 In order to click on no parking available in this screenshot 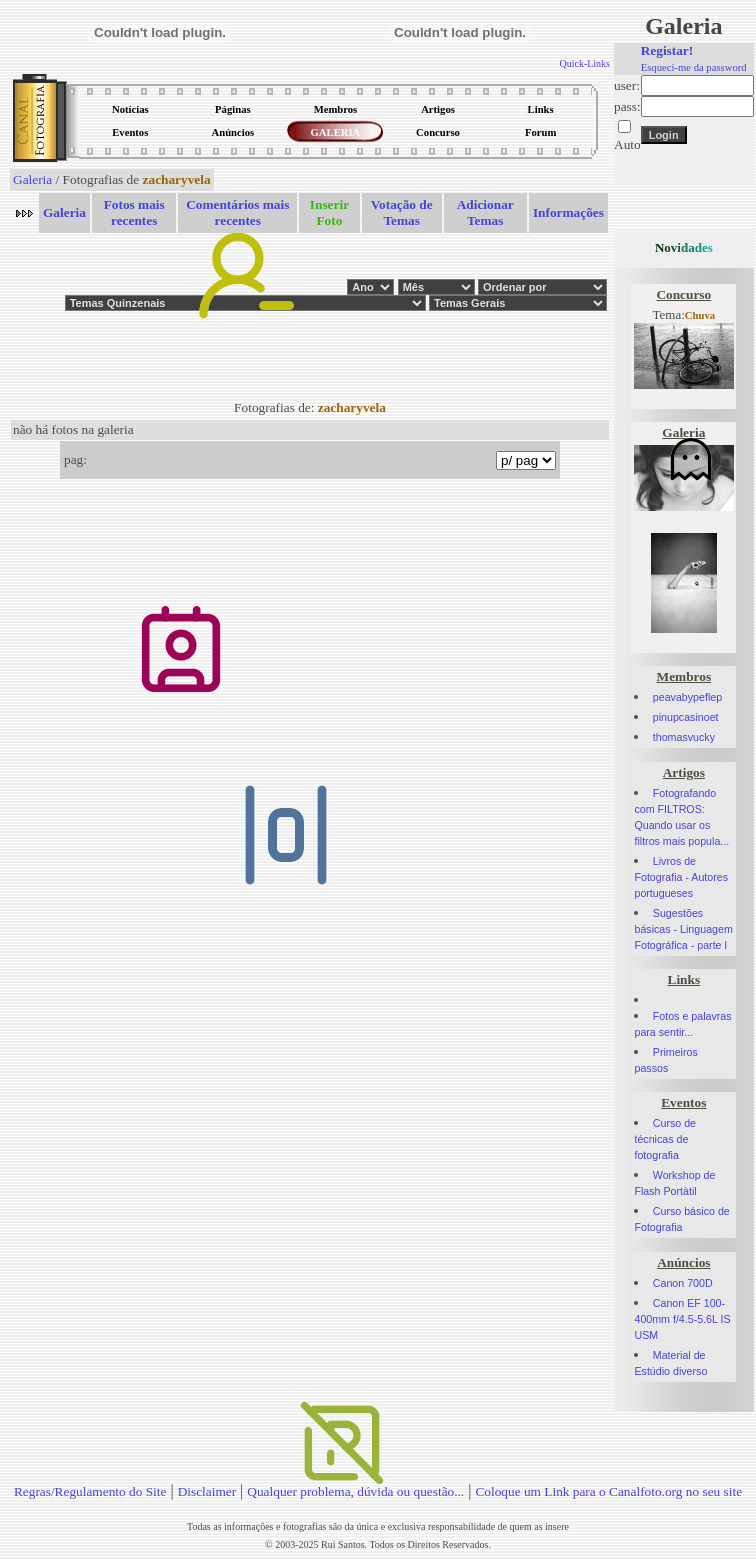, I will do `click(342, 1443)`.